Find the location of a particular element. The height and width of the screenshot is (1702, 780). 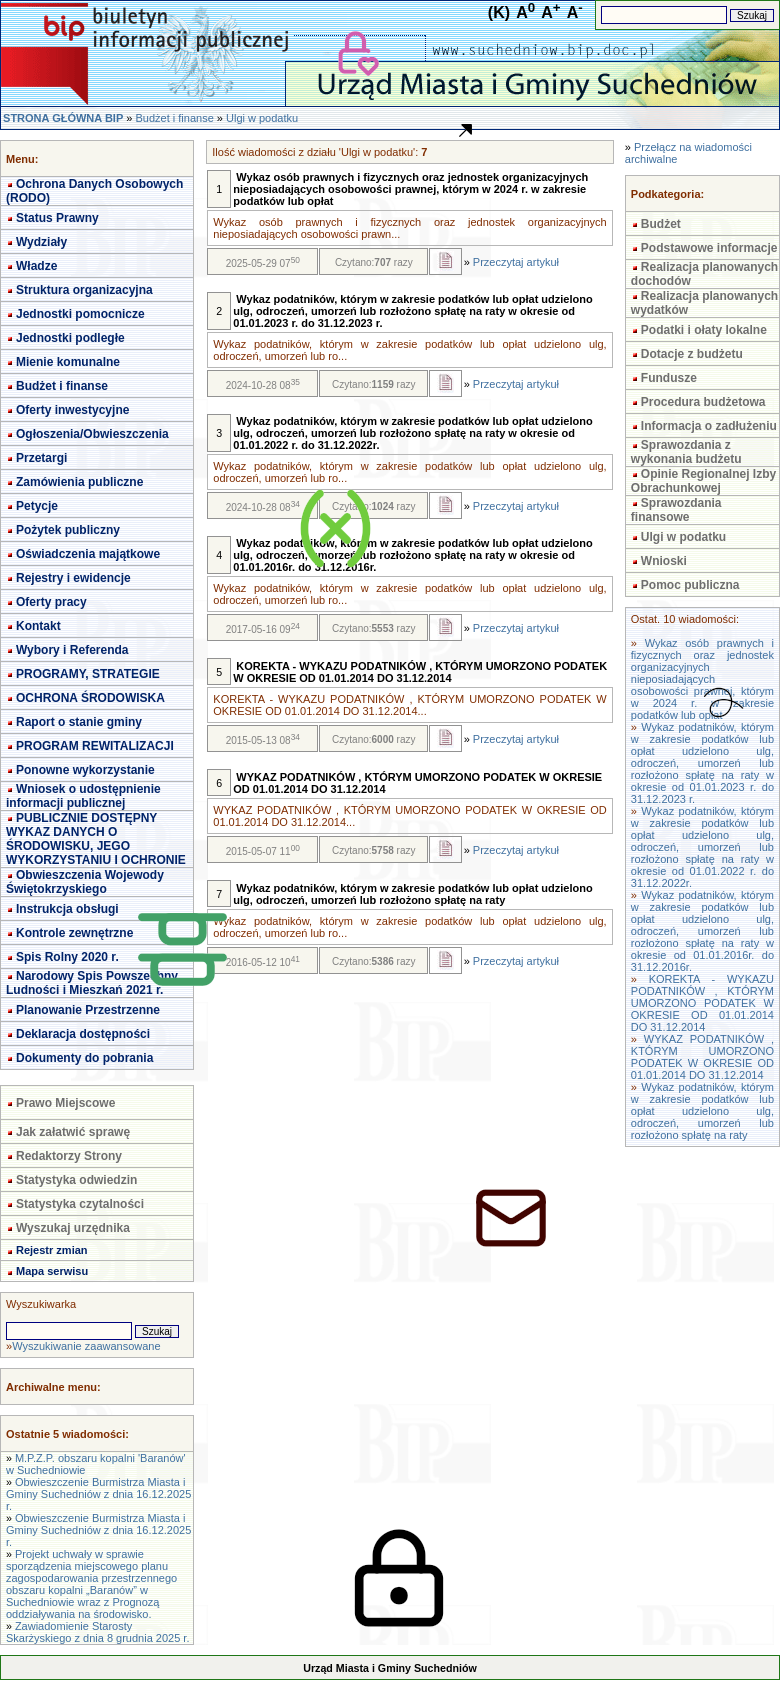

freehand drawing or sketch tool is located at coordinates (721, 702).